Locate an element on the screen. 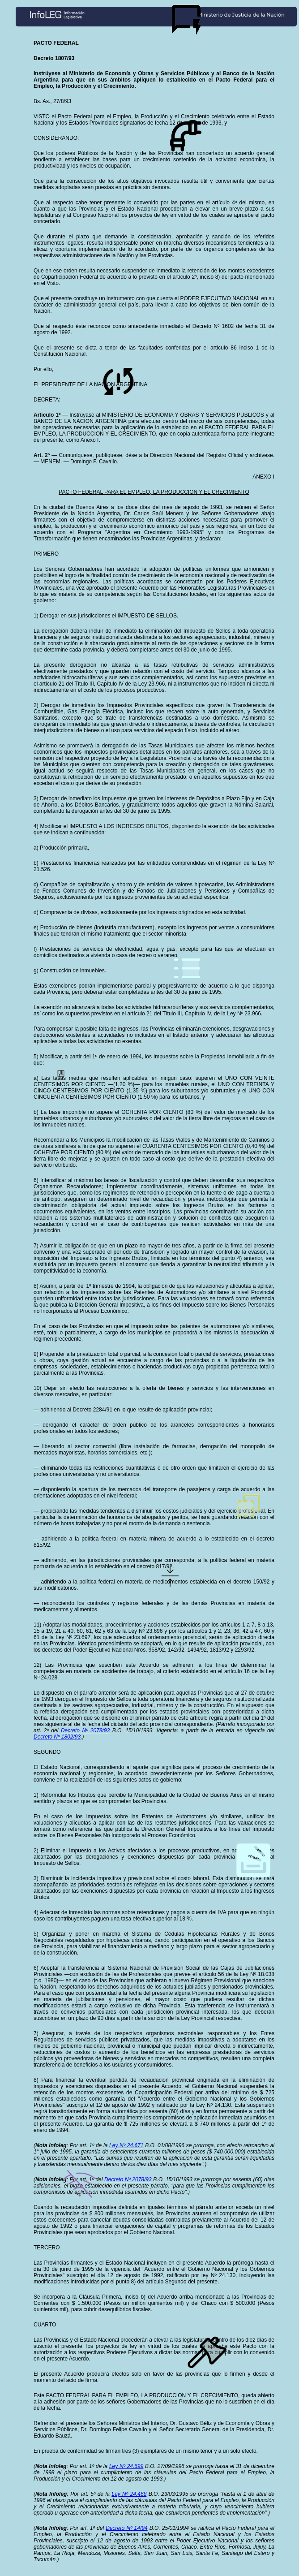 Image resolution: width=299 pixels, height=2576 pixels. indicates no wifi connection available is located at coordinates (80, 2184).